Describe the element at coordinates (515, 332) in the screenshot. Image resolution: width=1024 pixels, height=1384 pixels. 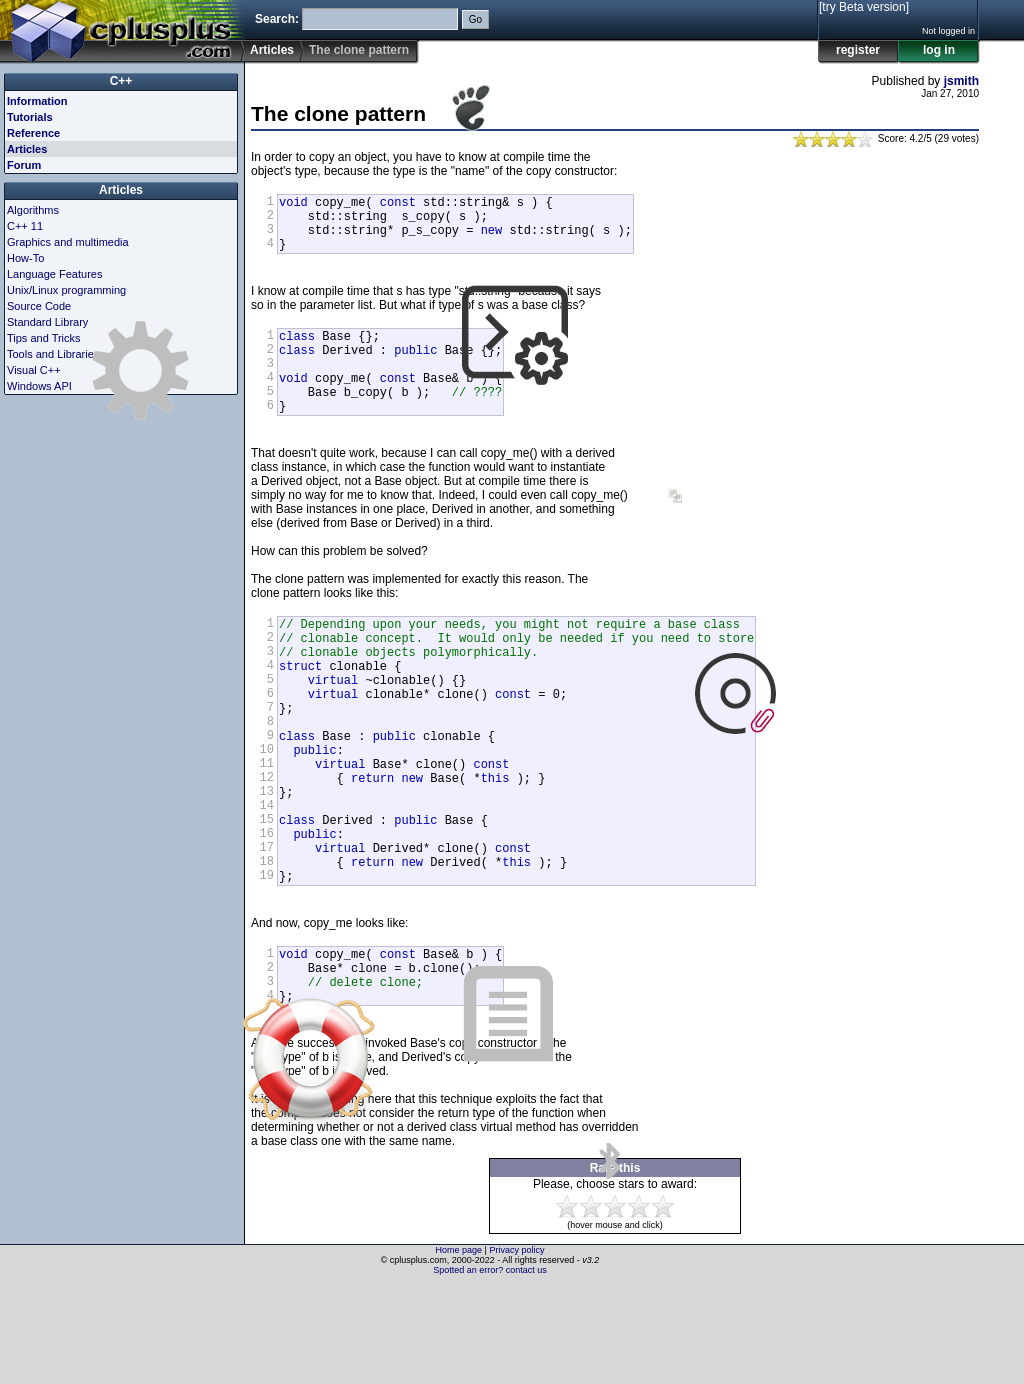
I see `open terminal preferences` at that location.